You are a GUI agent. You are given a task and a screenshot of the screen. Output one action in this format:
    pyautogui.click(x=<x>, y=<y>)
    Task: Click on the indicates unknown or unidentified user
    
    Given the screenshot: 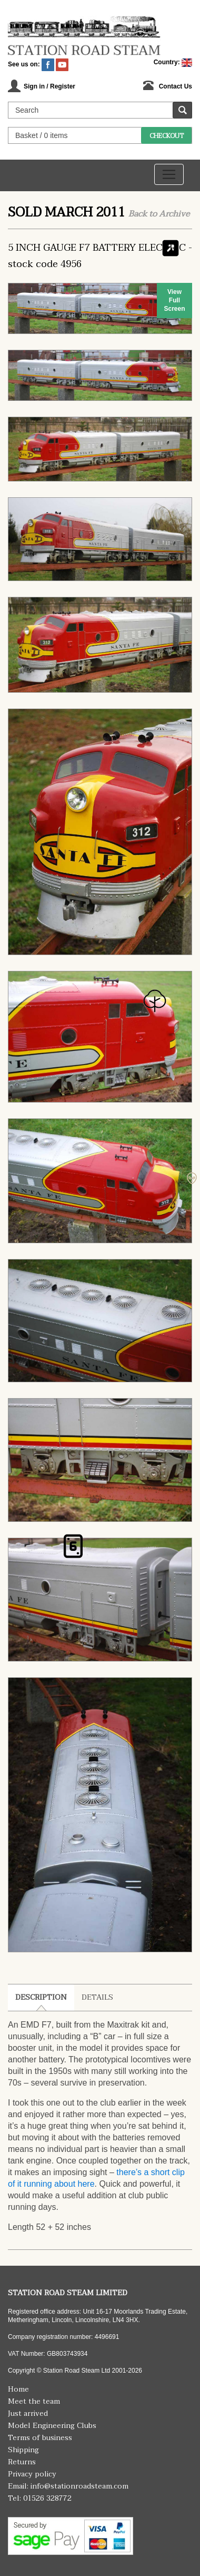 What is the action you would take?
    pyautogui.click(x=192, y=1178)
    